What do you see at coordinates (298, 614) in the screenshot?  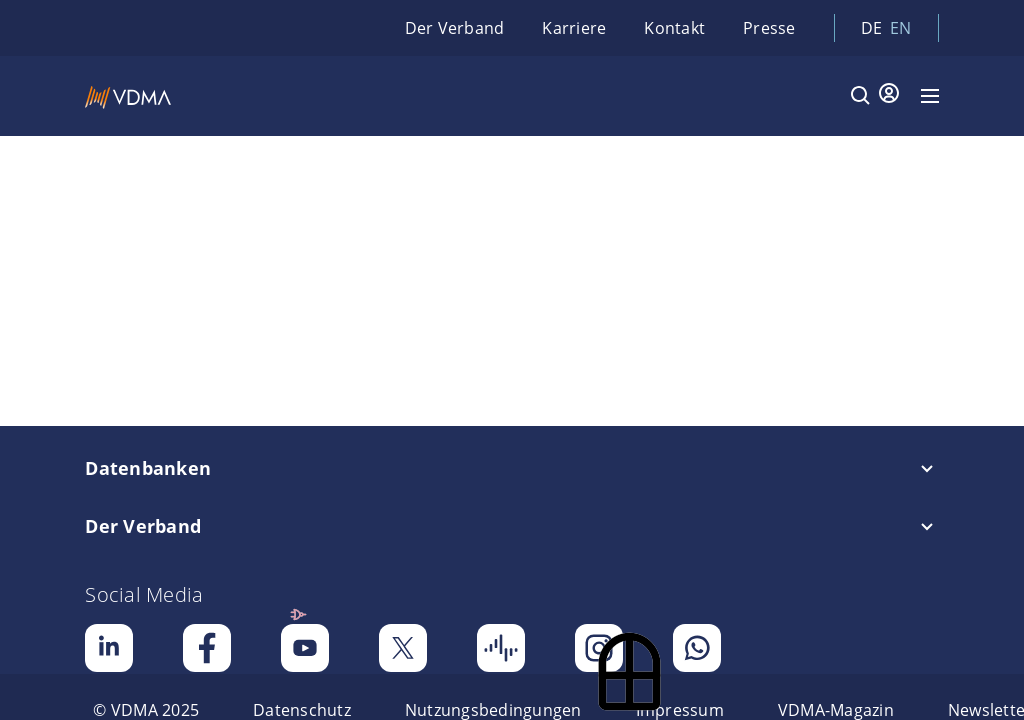 I see `NOR logic gate symbol for circuit diagrams` at bounding box center [298, 614].